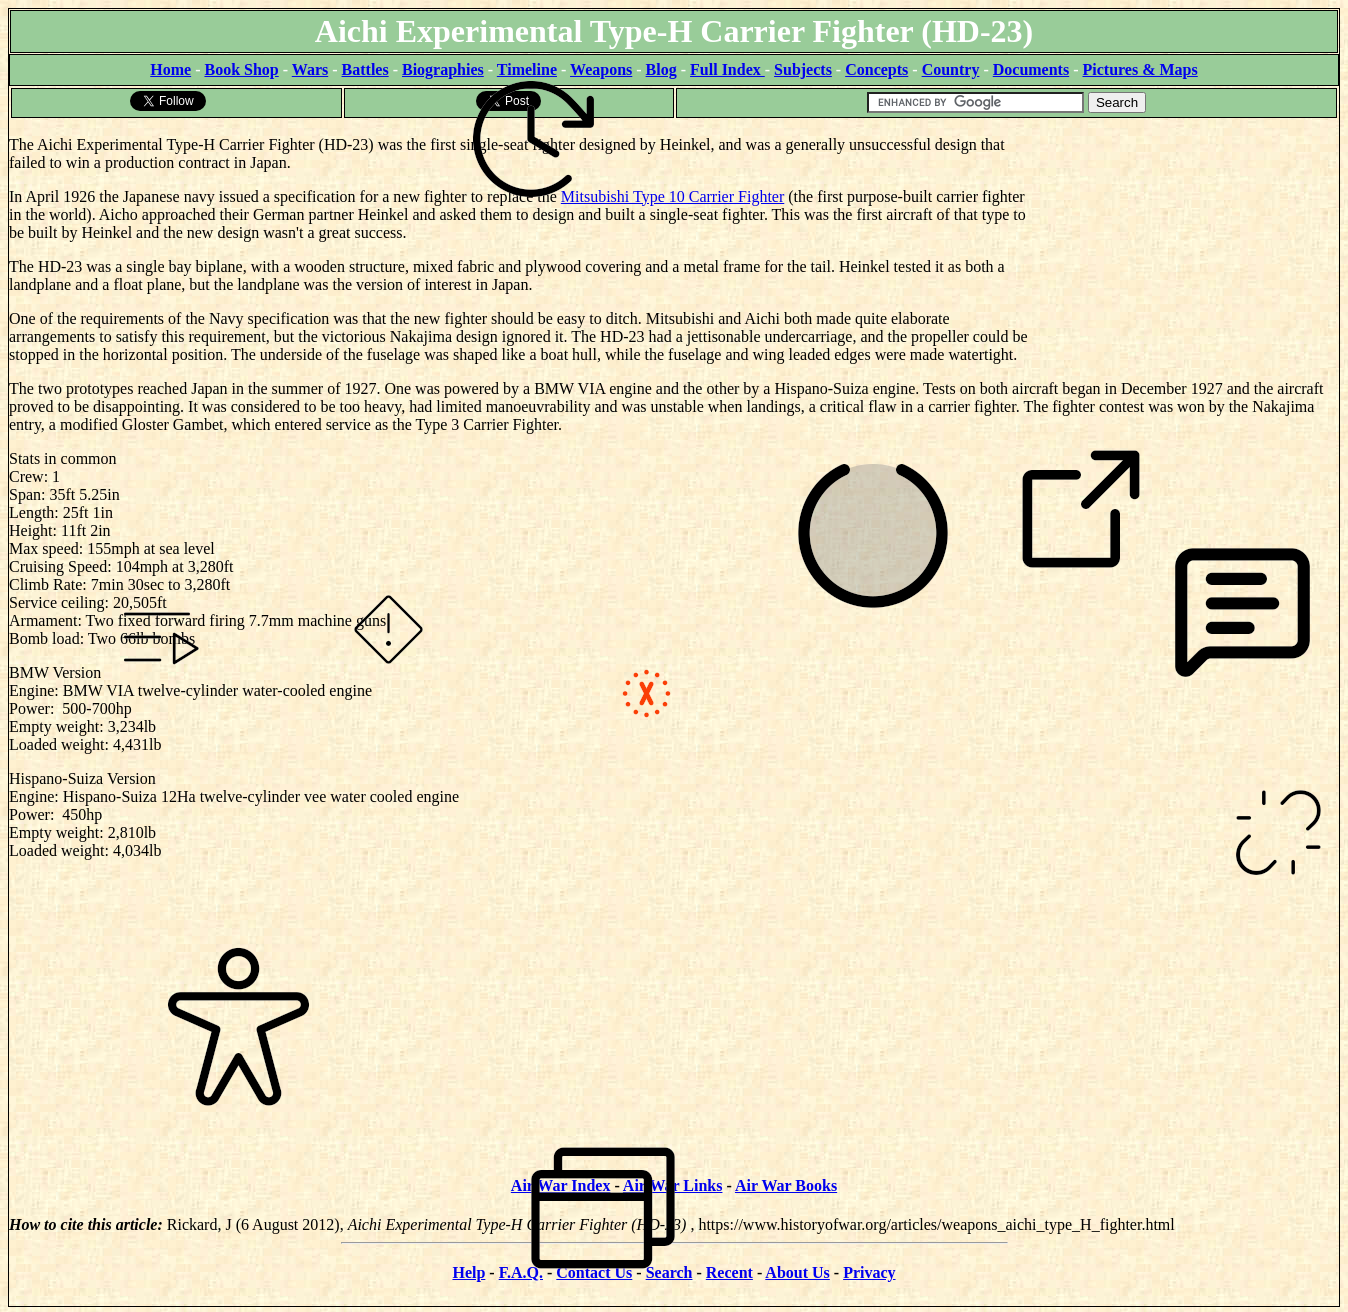  What do you see at coordinates (157, 637) in the screenshot?
I see `view playback queue` at bounding box center [157, 637].